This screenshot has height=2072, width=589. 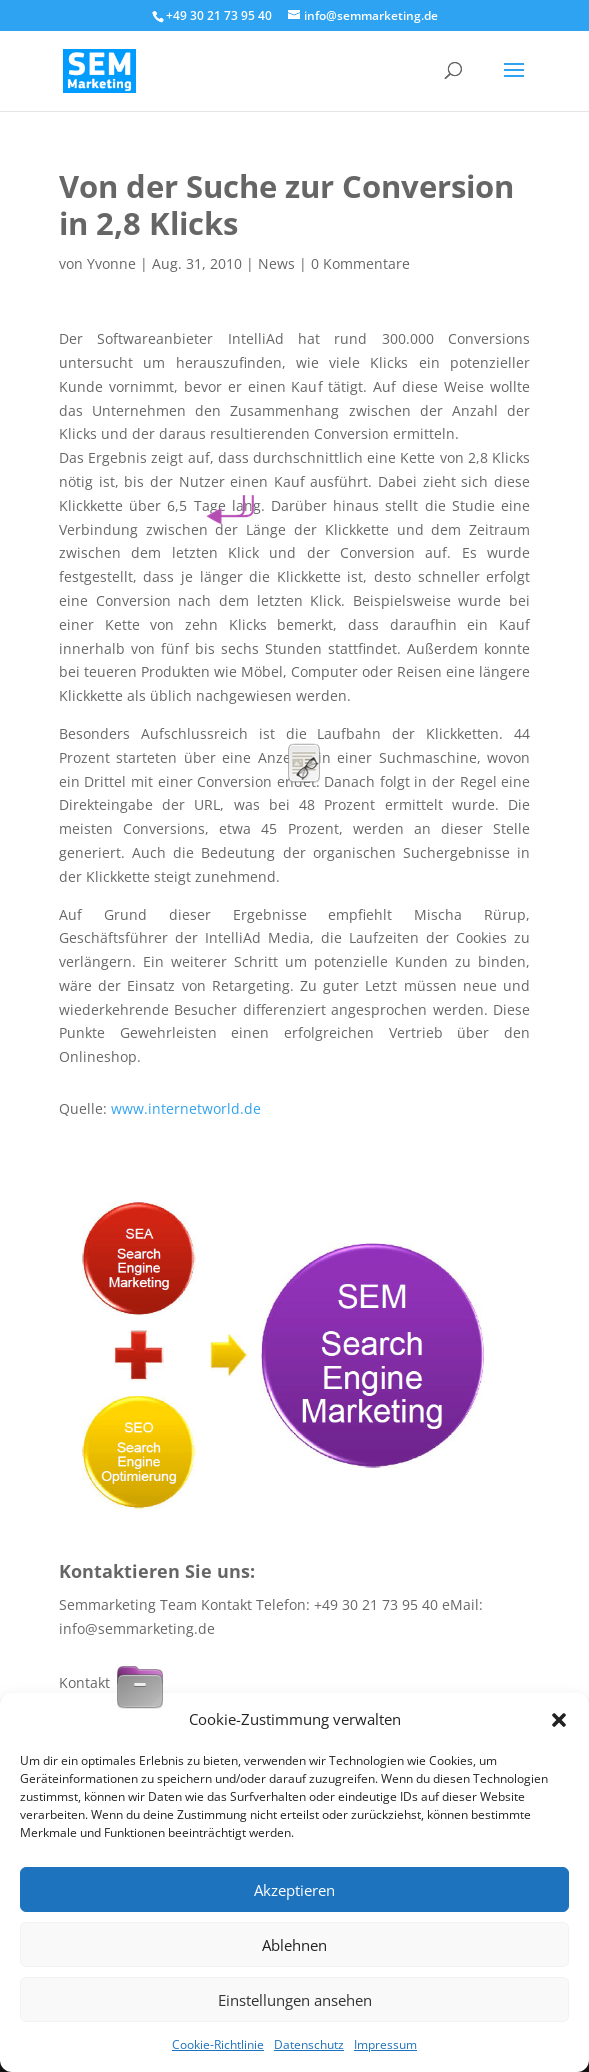 I want to click on open office productivity applications, so click(x=304, y=763).